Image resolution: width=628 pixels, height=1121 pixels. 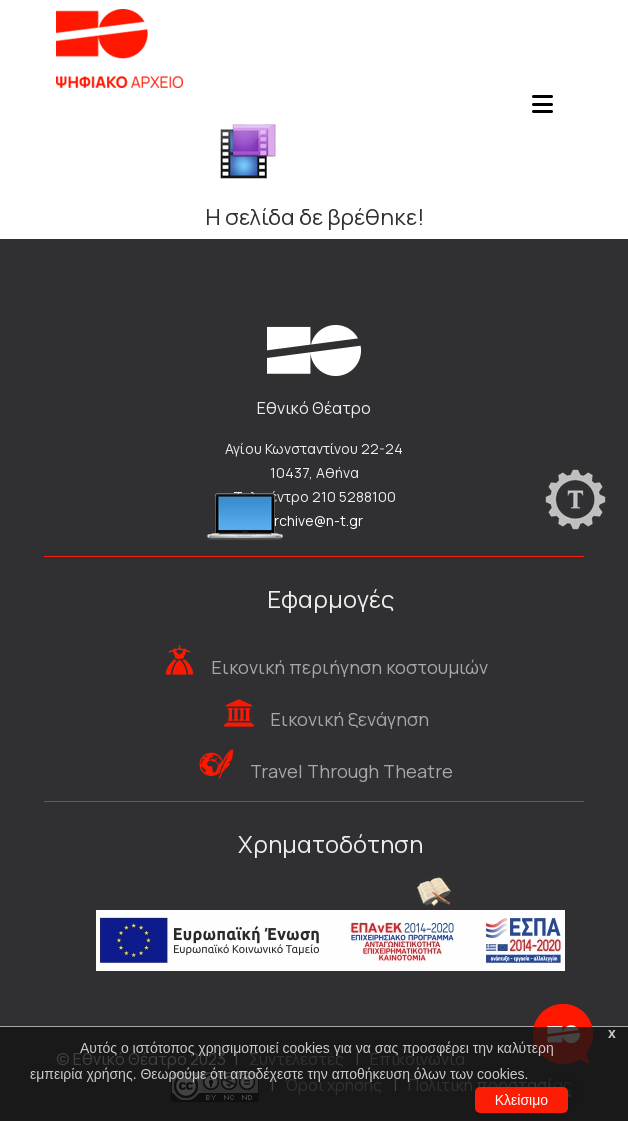 What do you see at coordinates (248, 151) in the screenshot?
I see `filter media library by type or category` at bounding box center [248, 151].